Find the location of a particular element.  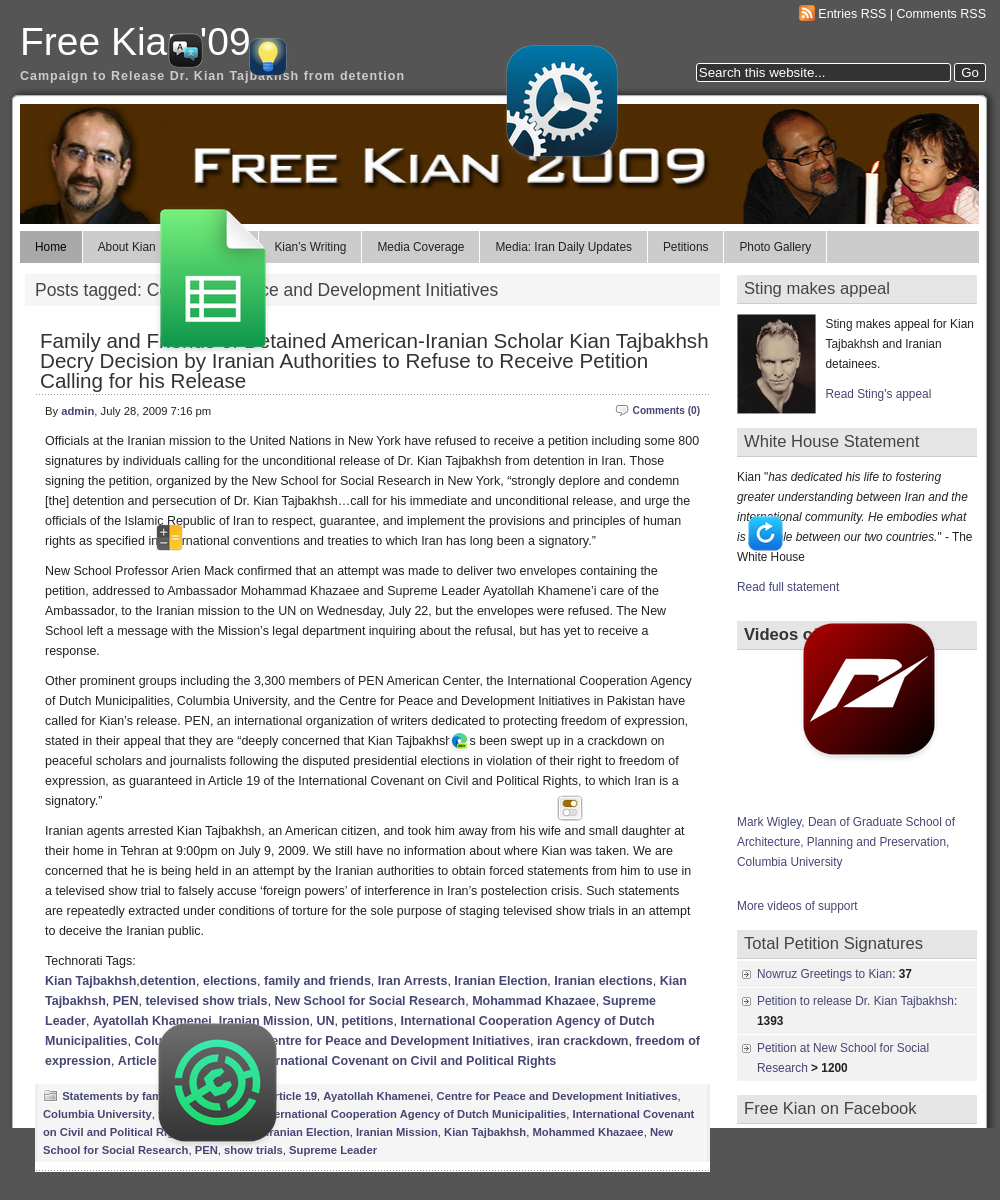

open the translate app is located at coordinates (185, 50).